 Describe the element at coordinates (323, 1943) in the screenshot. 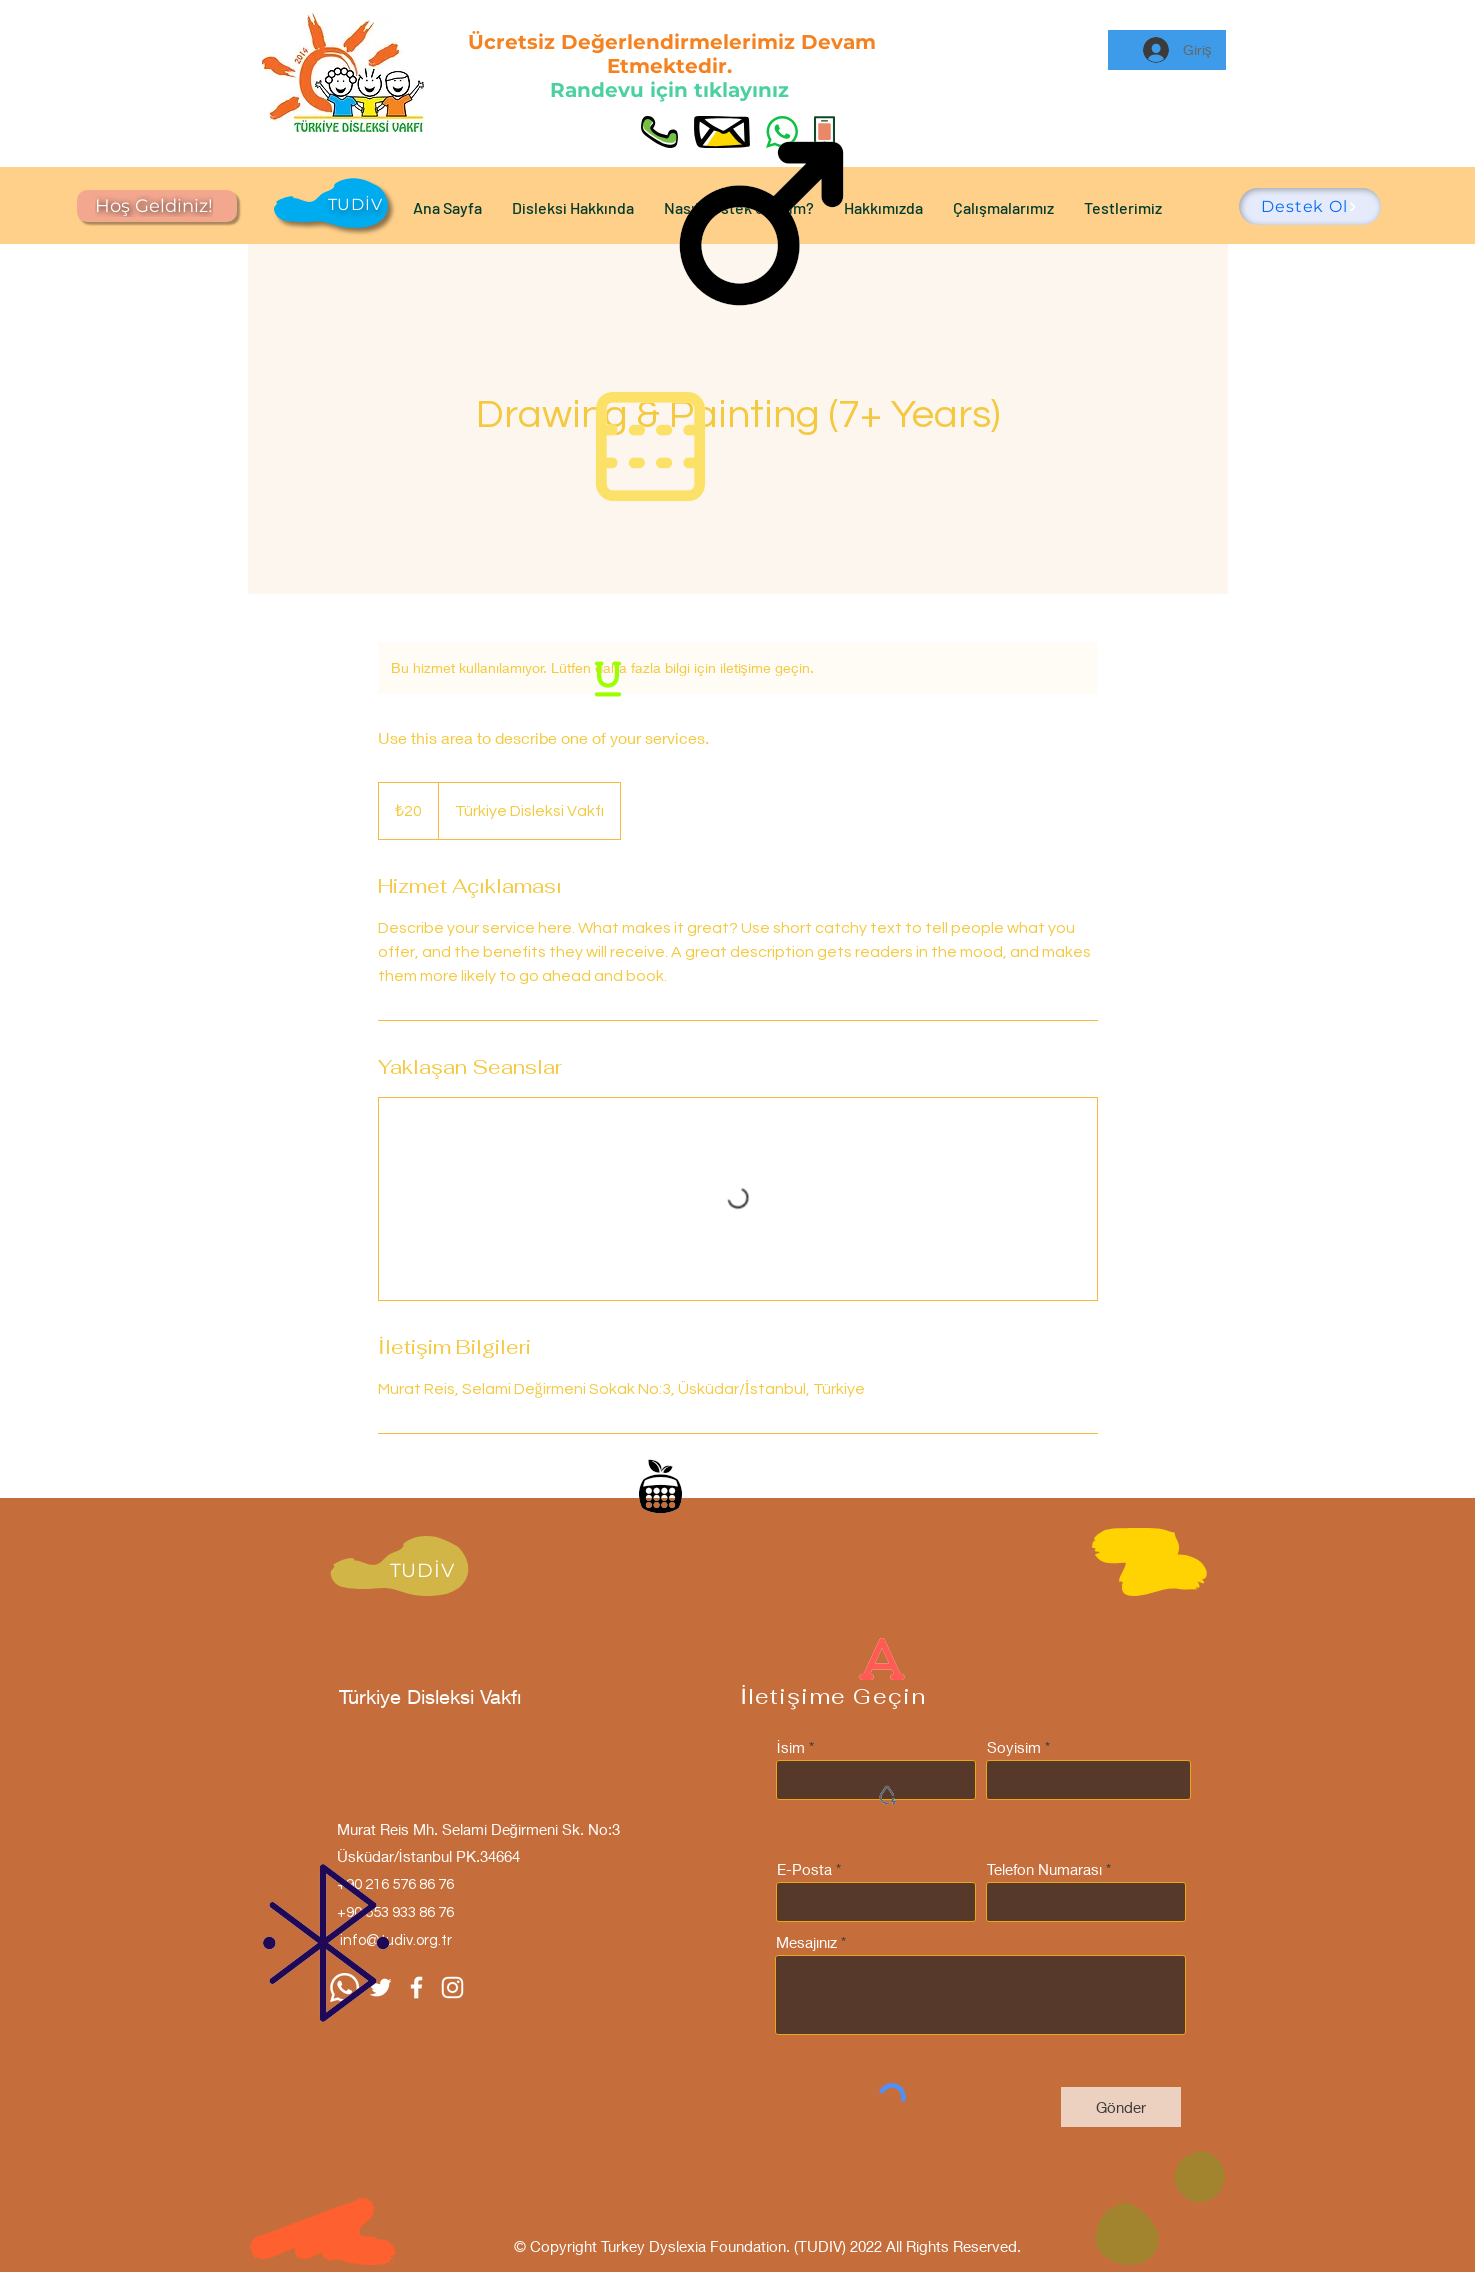

I see `indicates an active bluetooth connection` at that location.